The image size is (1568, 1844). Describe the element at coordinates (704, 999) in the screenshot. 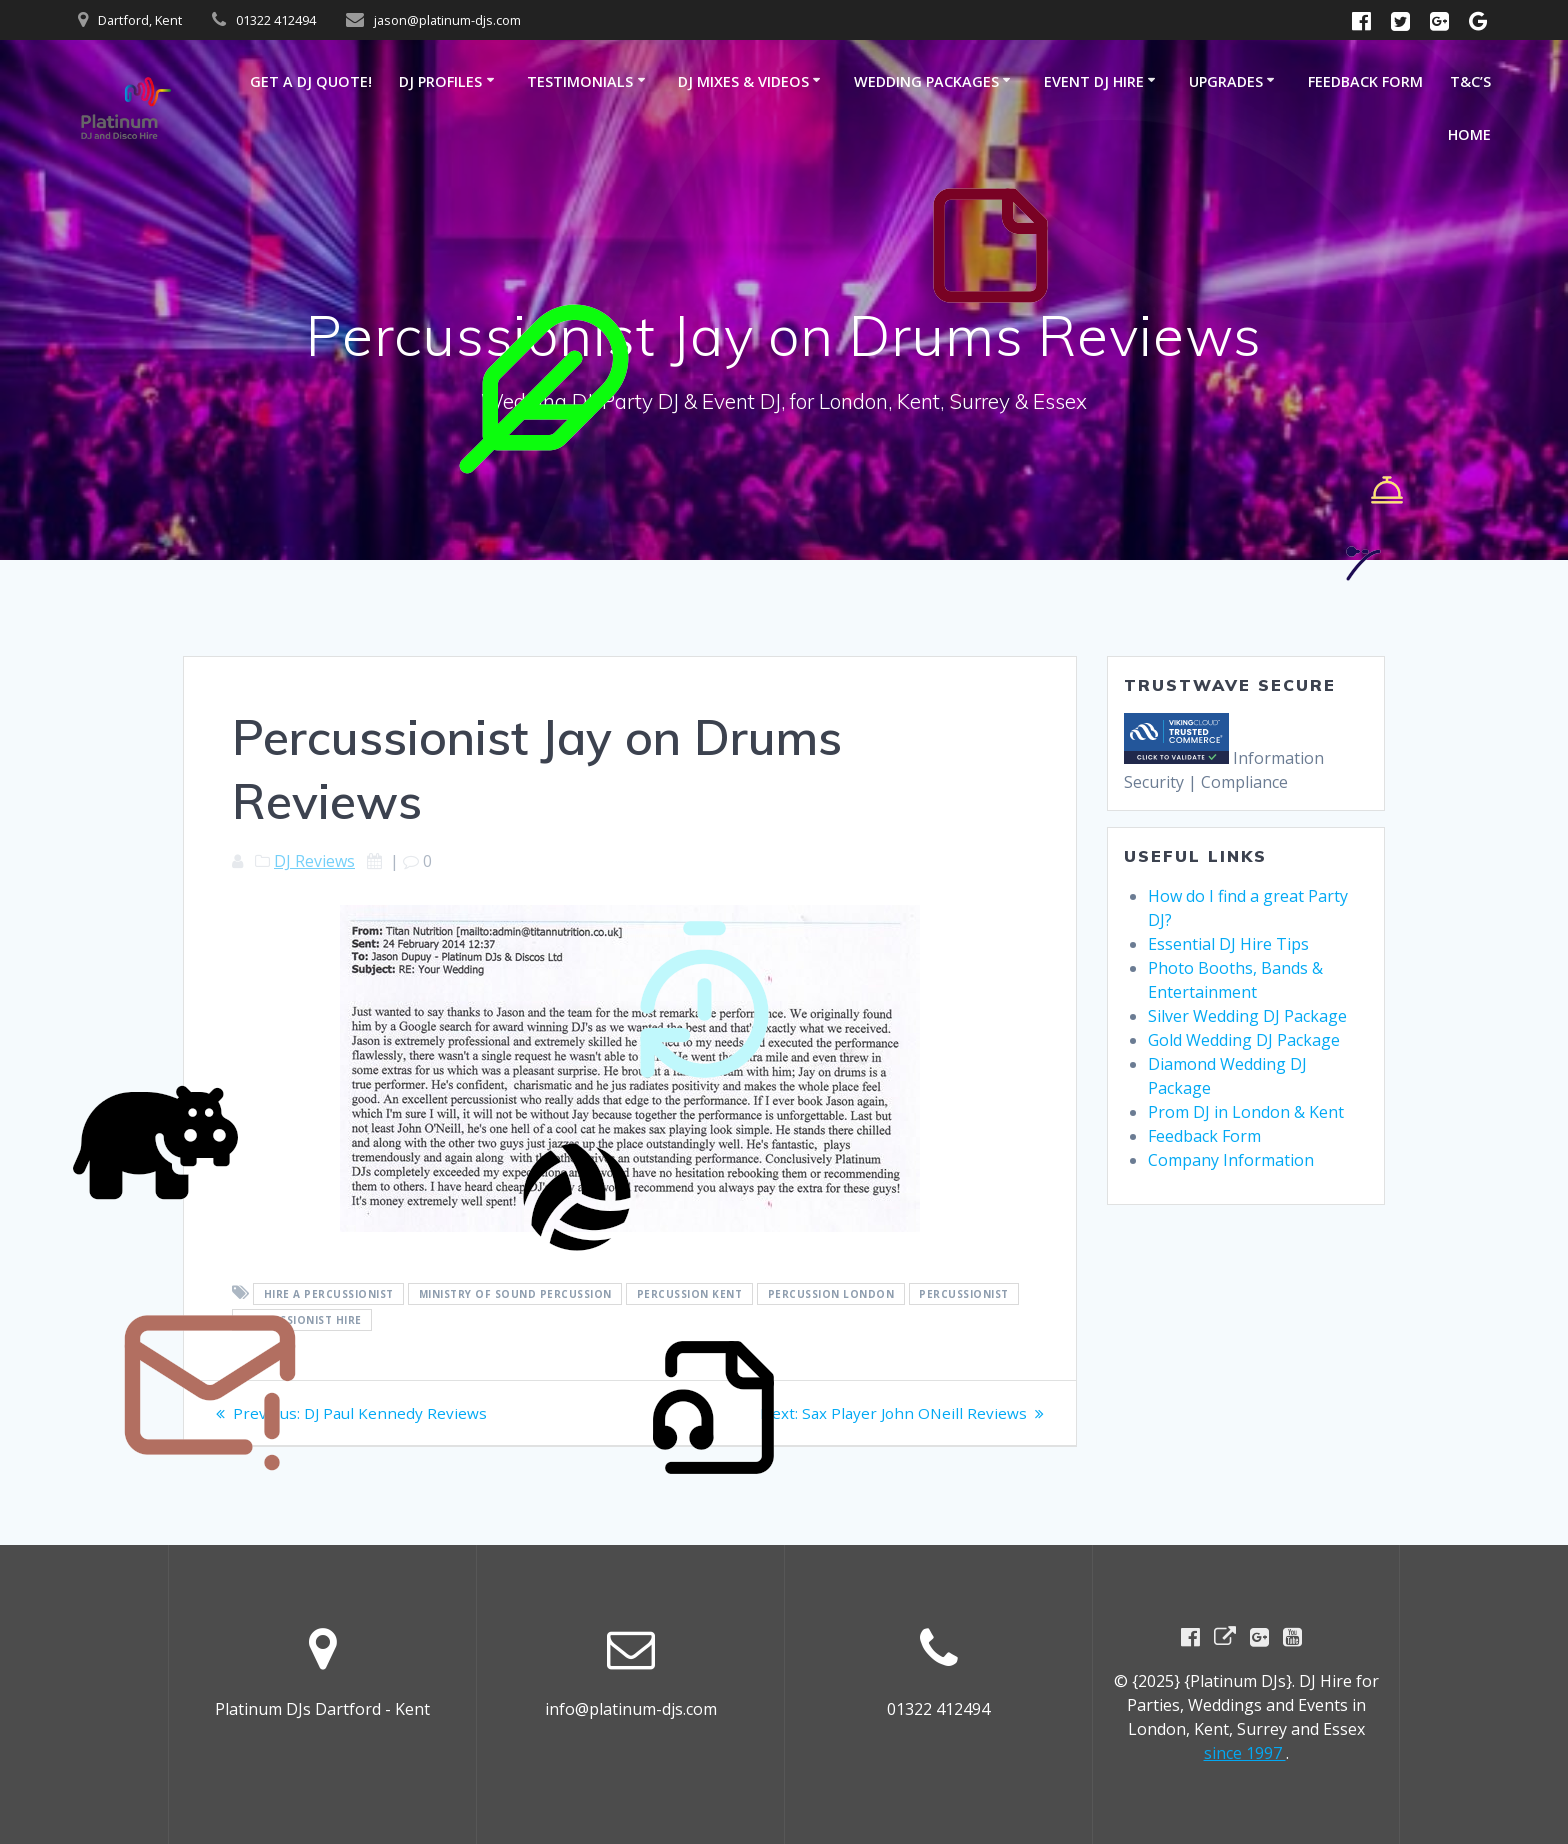

I see `reset the timer to its starting value` at that location.